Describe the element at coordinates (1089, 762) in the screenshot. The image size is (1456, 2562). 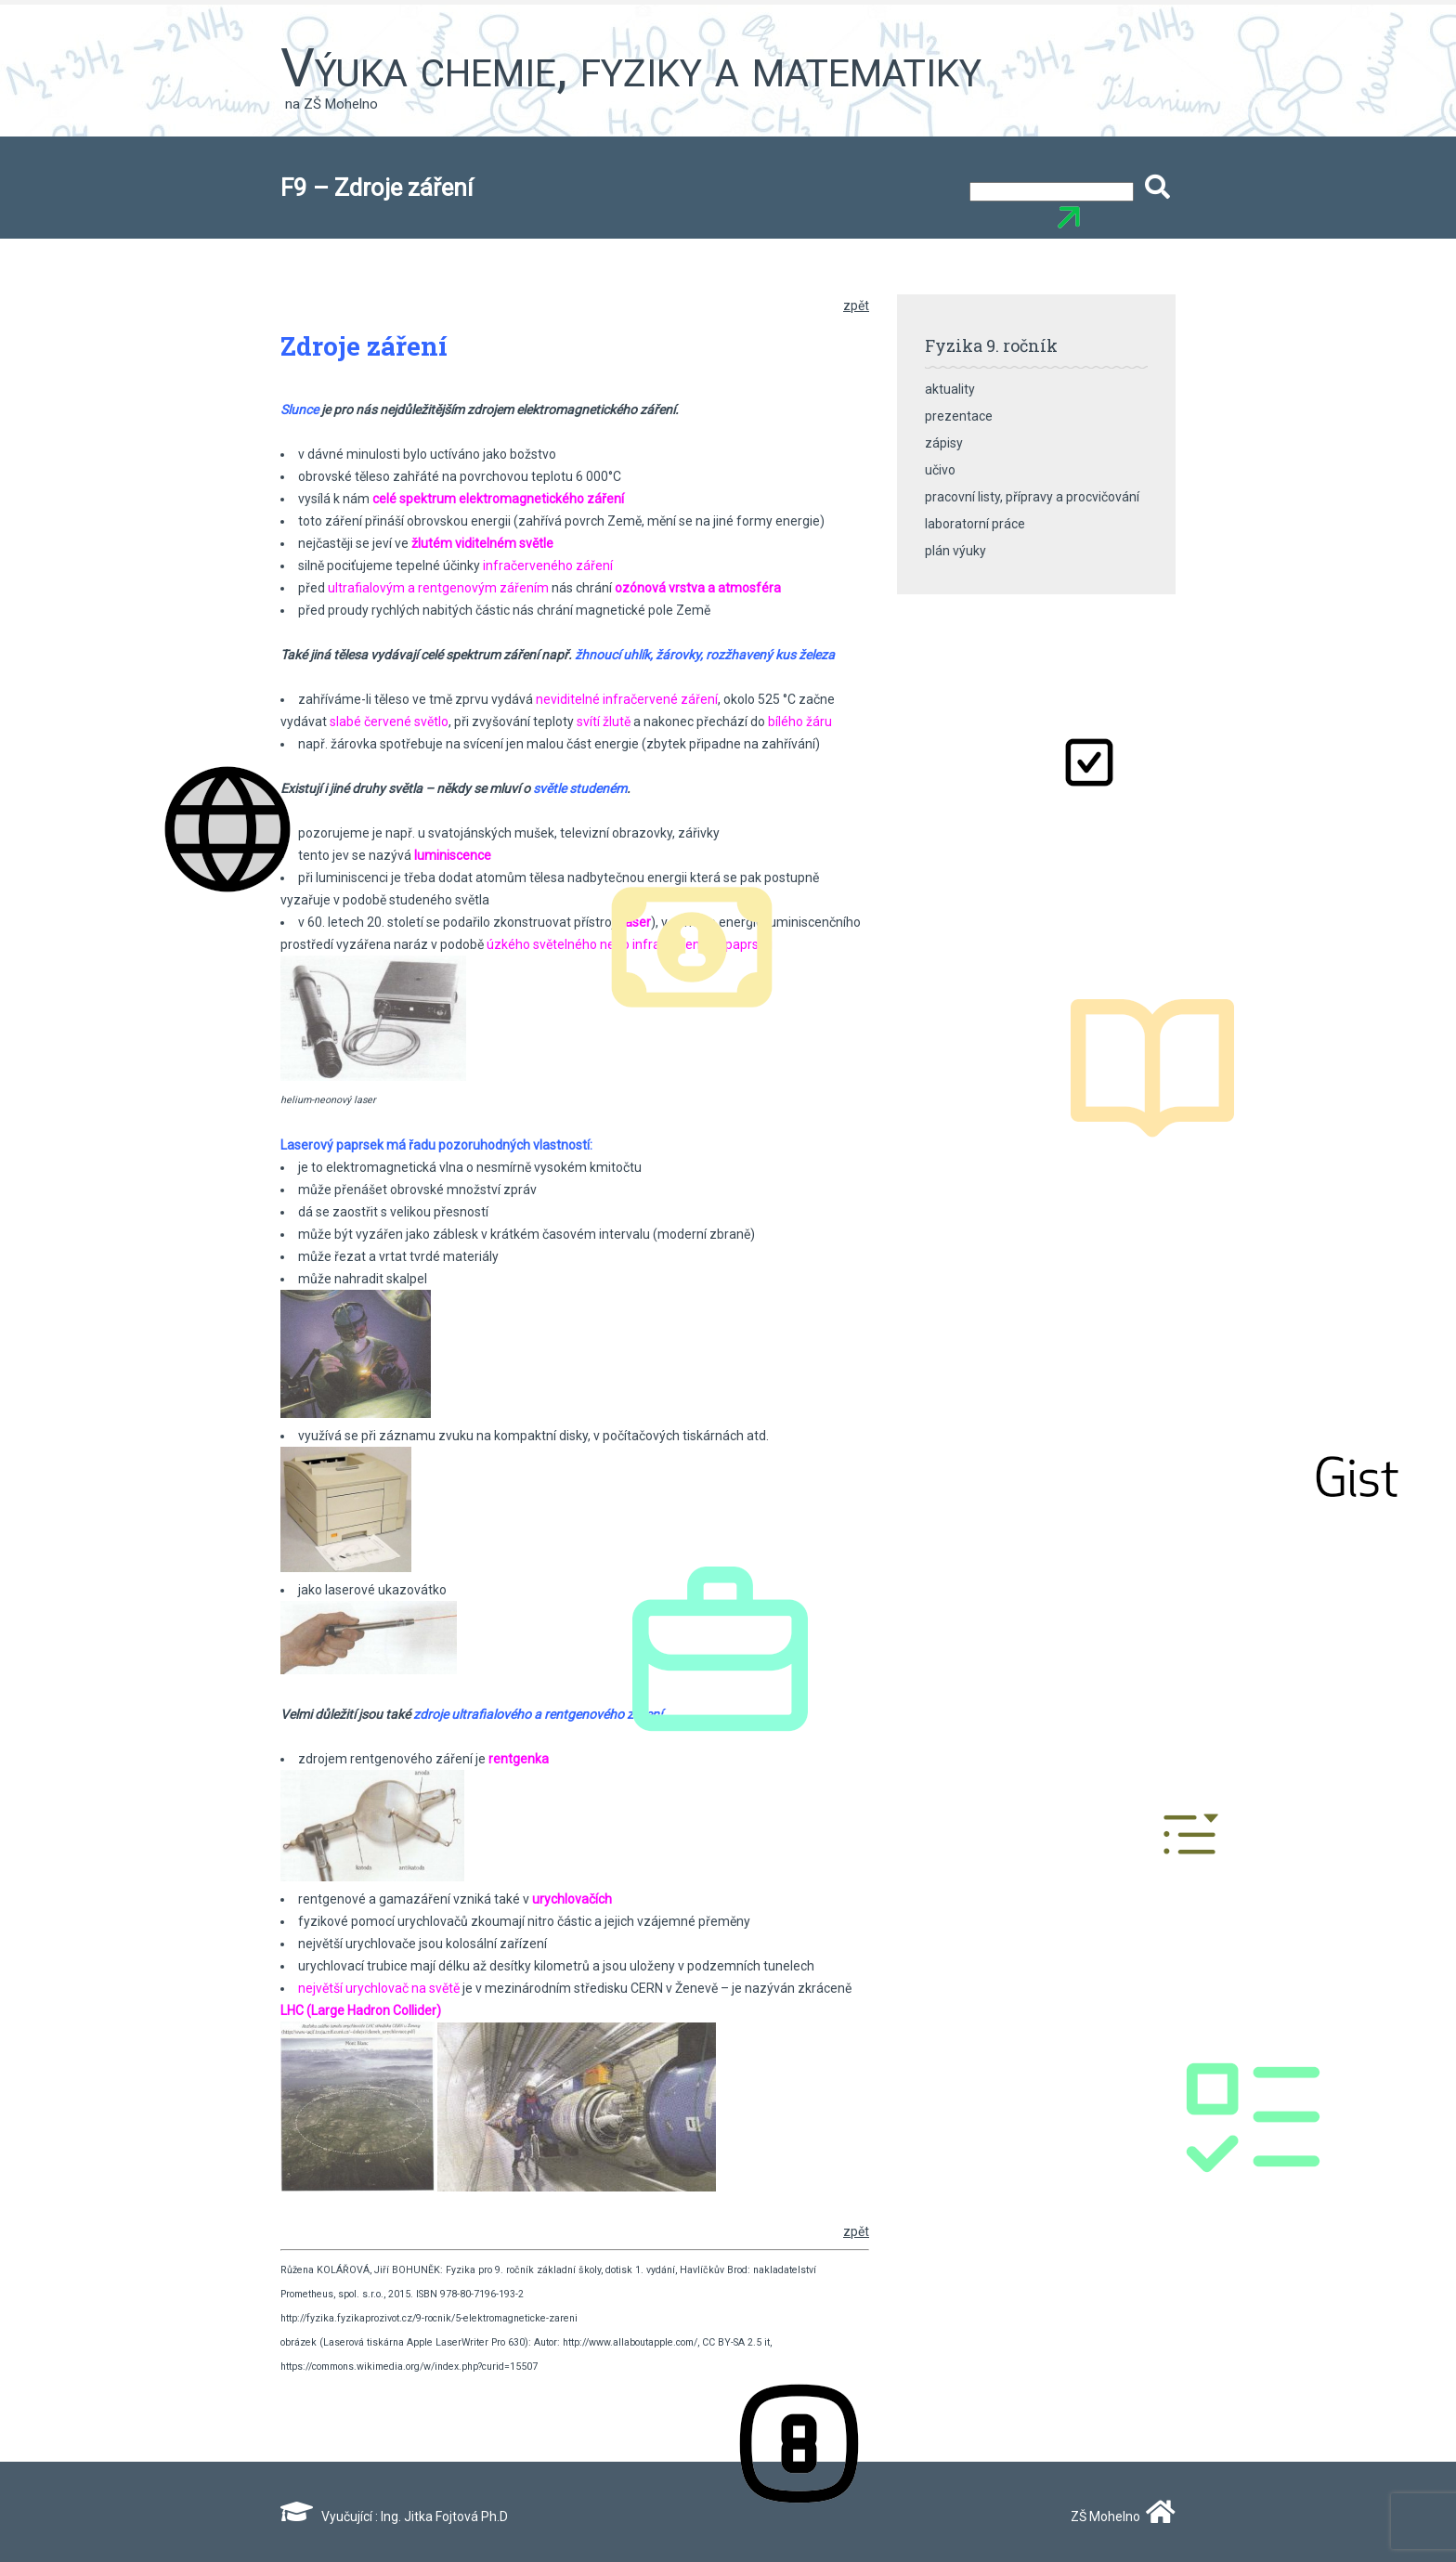
I see `select or check an item in a list` at that location.